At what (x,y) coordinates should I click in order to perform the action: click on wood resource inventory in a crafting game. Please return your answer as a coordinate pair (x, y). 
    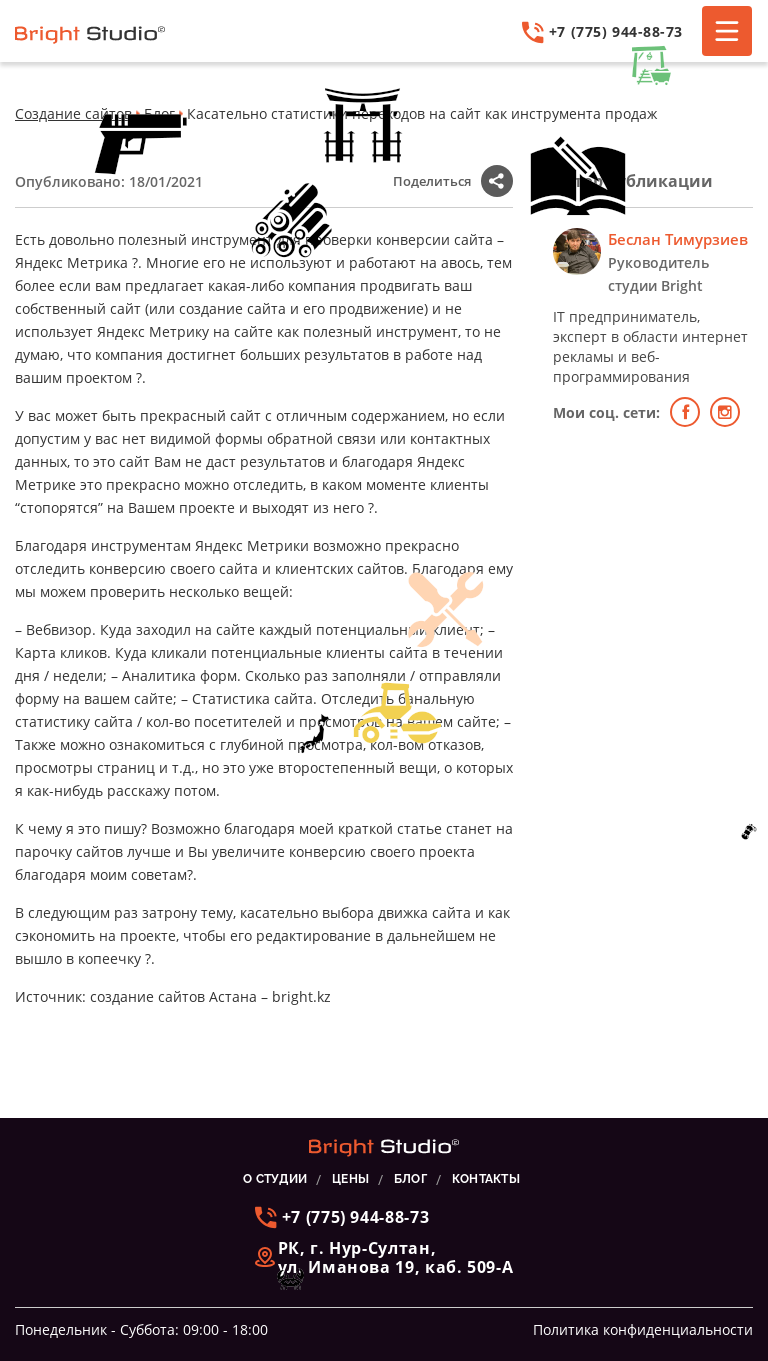
    Looking at the image, I should click on (291, 218).